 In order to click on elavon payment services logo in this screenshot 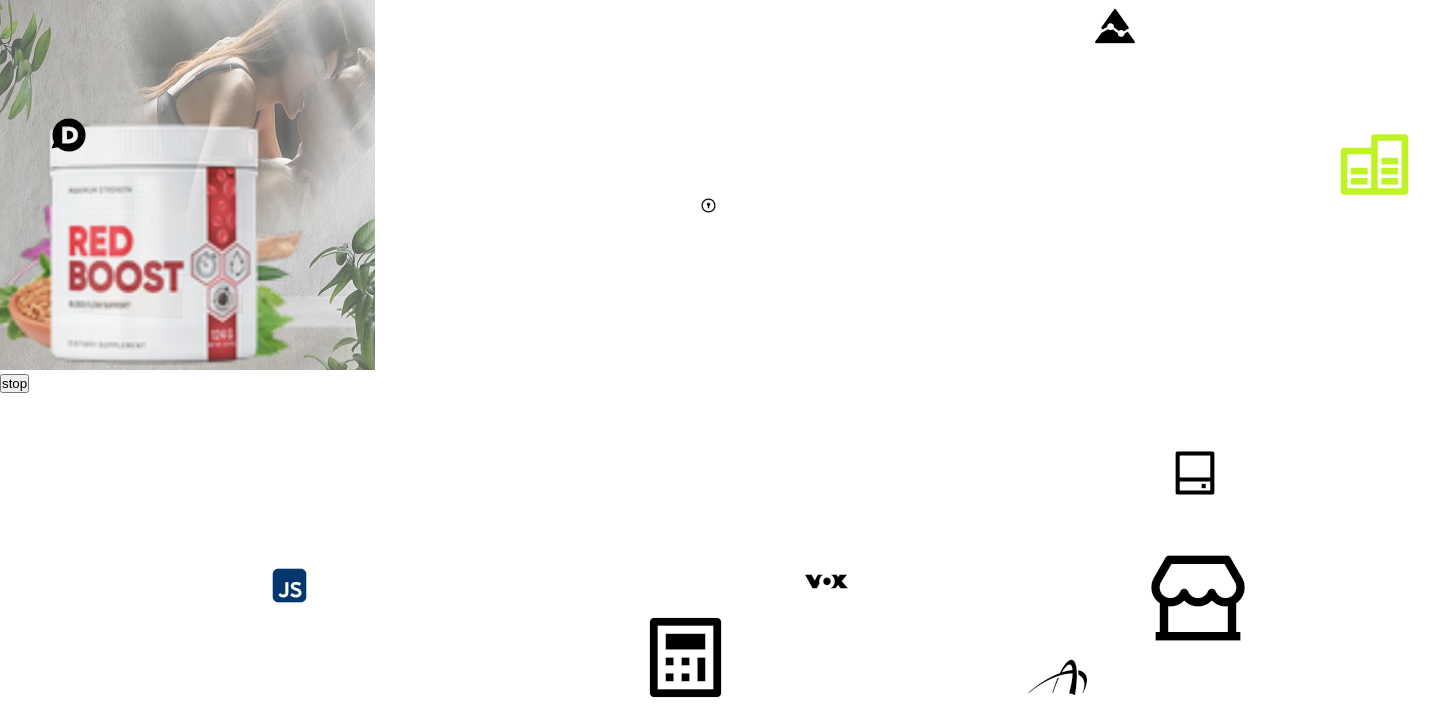, I will do `click(1057, 677)`.